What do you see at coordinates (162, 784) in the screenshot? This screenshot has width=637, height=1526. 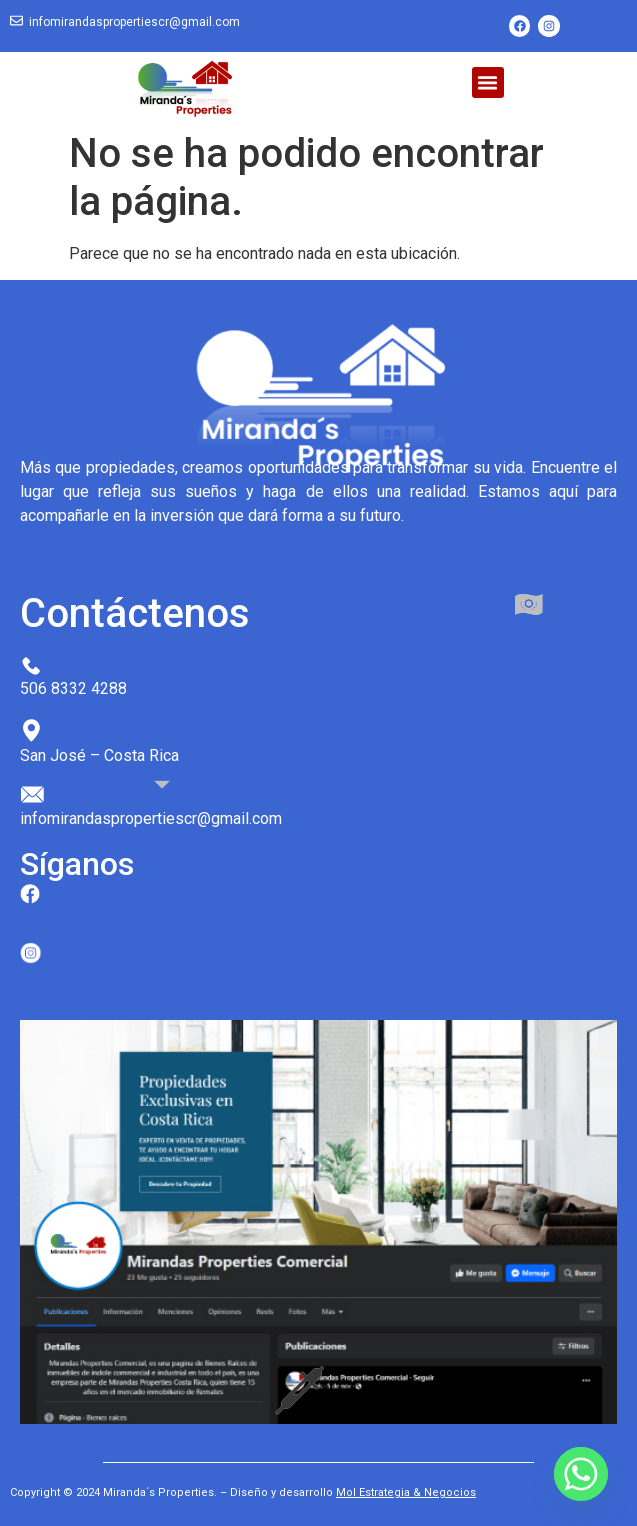 I see `scroll down or view more content below` at bounding box center [162, 784].